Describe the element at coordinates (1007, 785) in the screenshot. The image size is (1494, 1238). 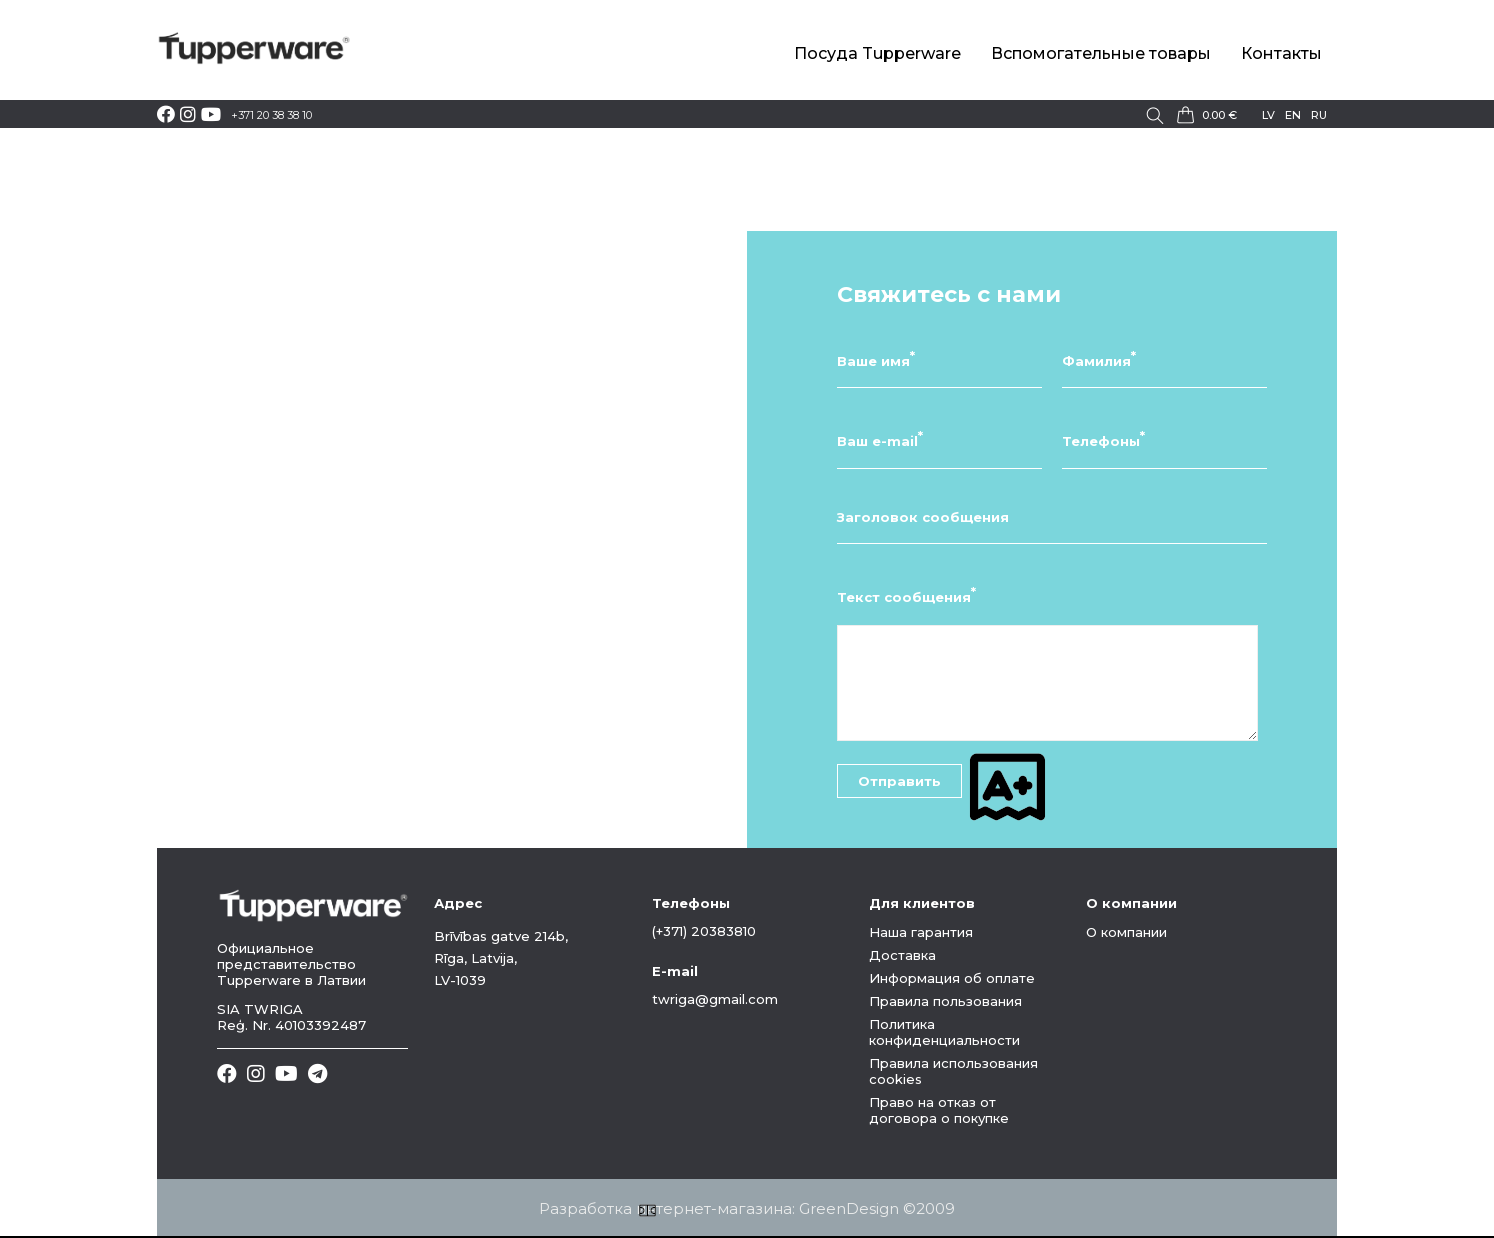
I see `view exam or test results` at that location.